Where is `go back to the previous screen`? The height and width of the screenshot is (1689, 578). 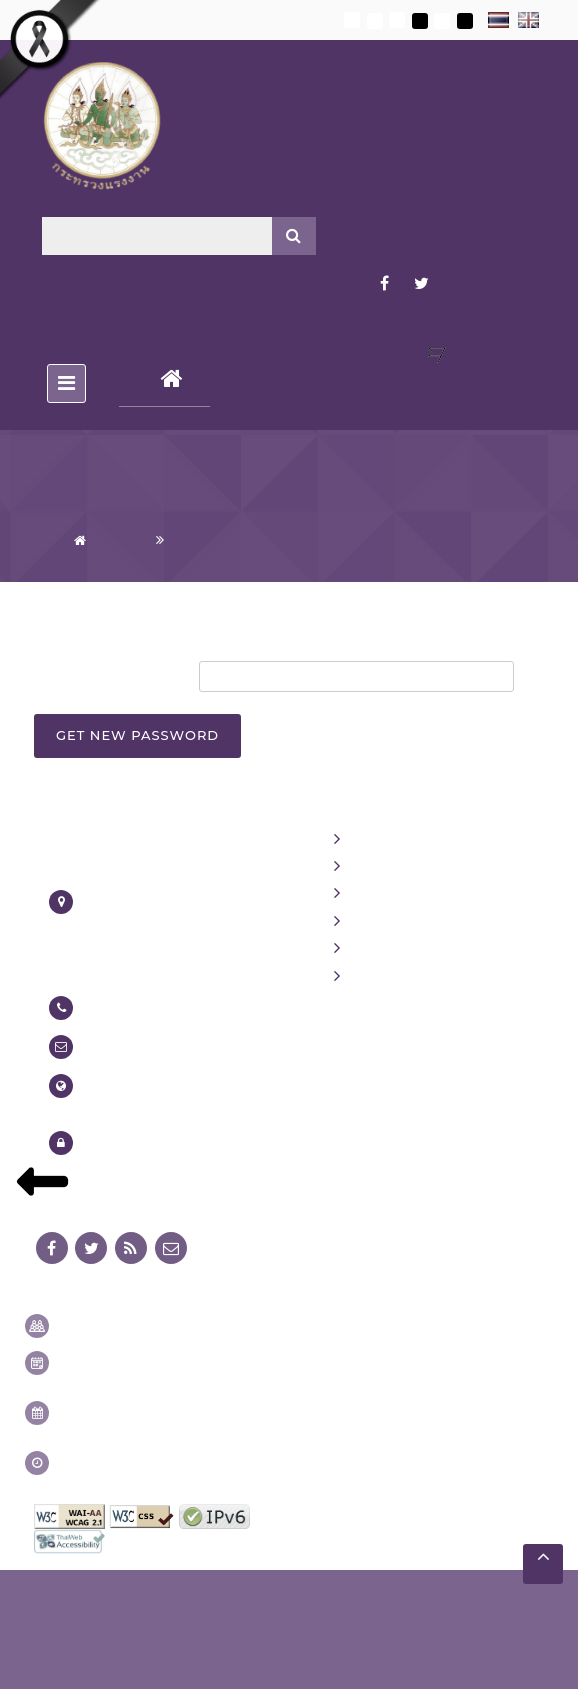 go back to the previous screen is located at coordinates (42, 1181).